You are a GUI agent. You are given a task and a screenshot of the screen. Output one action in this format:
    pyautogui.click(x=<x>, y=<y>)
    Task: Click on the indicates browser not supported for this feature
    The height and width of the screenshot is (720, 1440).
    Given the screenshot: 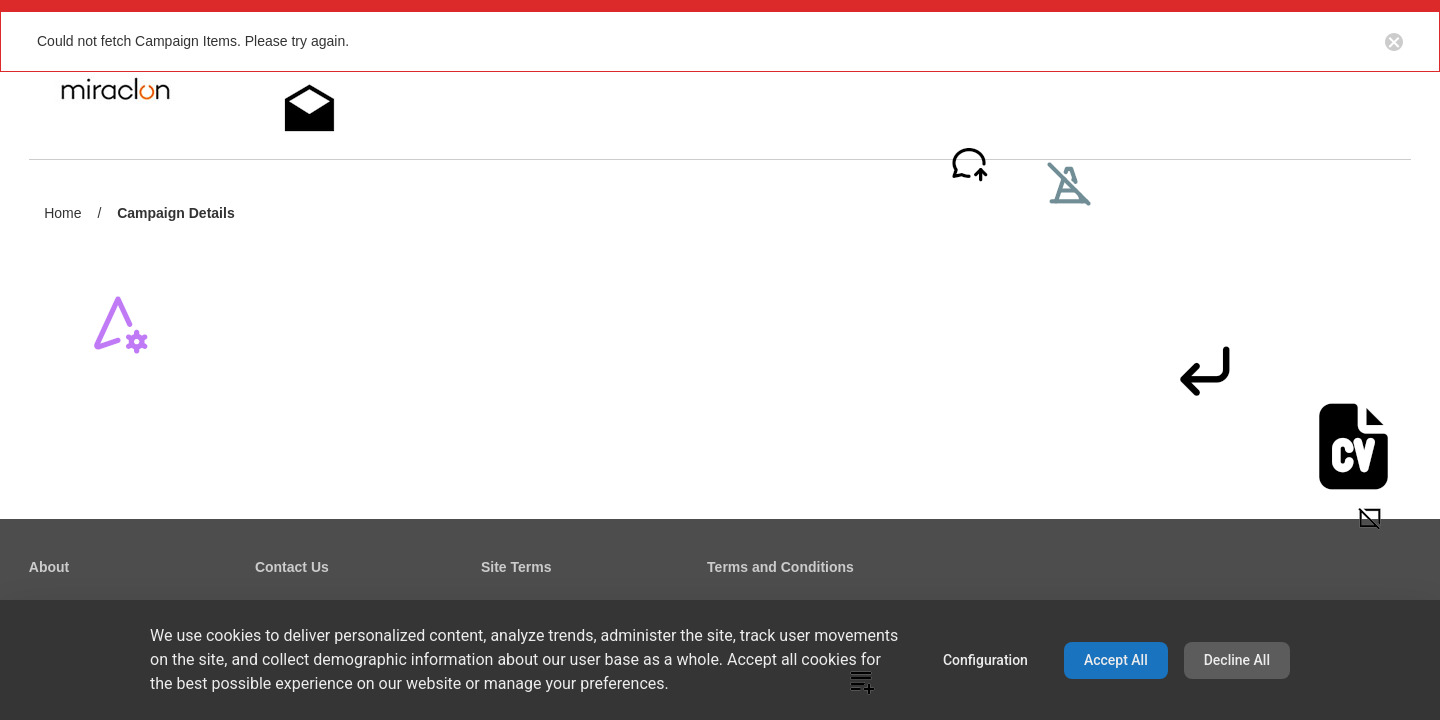 What is the action you would take?
    pyautogui.click(x=1370, y=518)
    